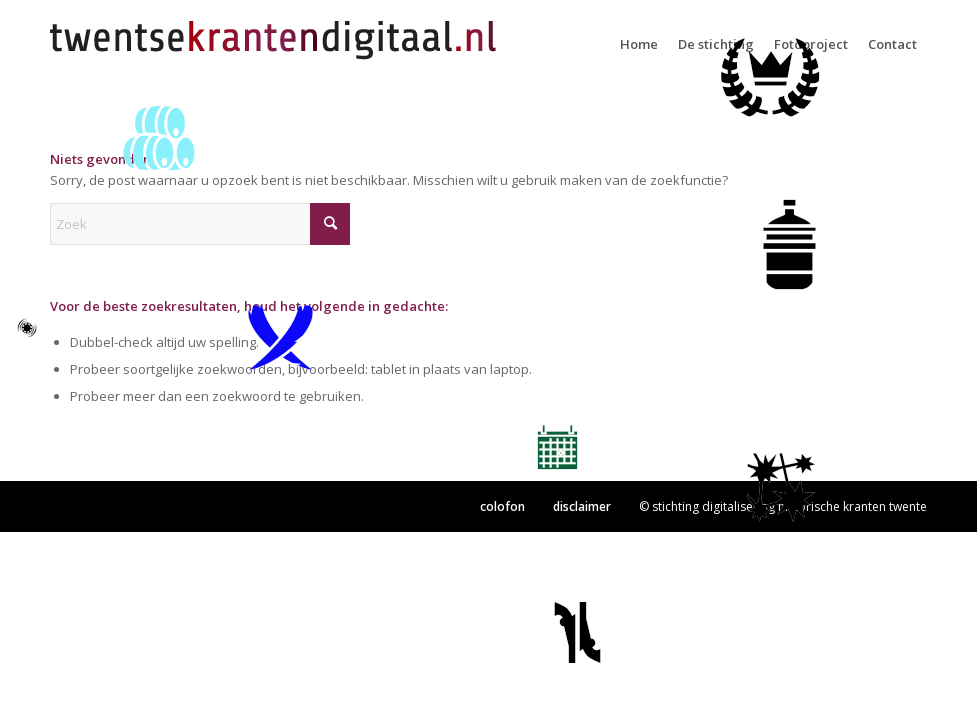  I want to click on view or open the calendar, so click(557, 449).